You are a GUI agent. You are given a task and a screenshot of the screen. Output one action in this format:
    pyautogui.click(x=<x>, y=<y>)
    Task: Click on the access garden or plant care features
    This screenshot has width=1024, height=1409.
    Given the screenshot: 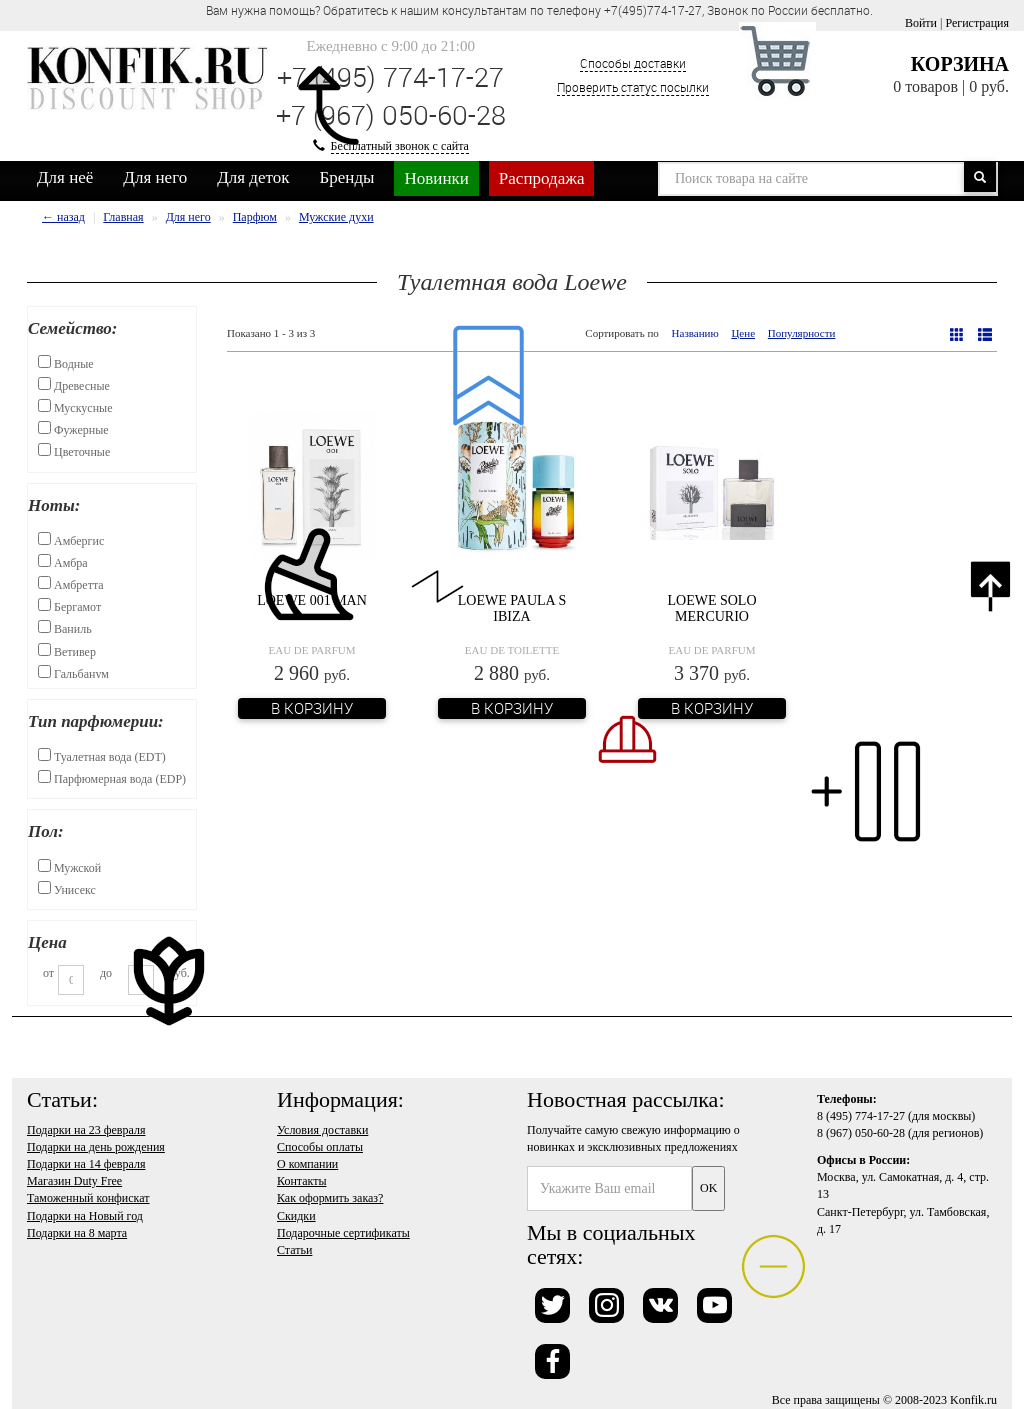 What is the action you would take?
    pyautogui.click(x=169, y=981)
    